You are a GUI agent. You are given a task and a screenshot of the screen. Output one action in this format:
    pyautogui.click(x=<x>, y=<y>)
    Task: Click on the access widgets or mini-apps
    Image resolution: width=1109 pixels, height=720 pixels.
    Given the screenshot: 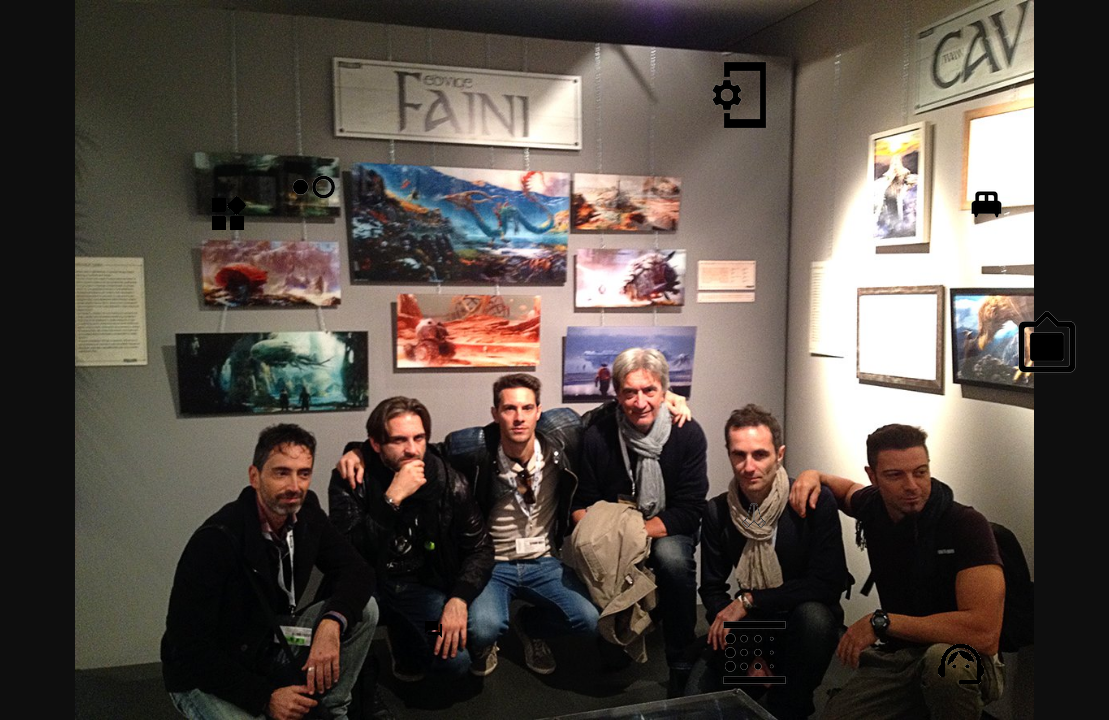 What is the action you would take?
    pyautogui.click(x=228, y=214)
    